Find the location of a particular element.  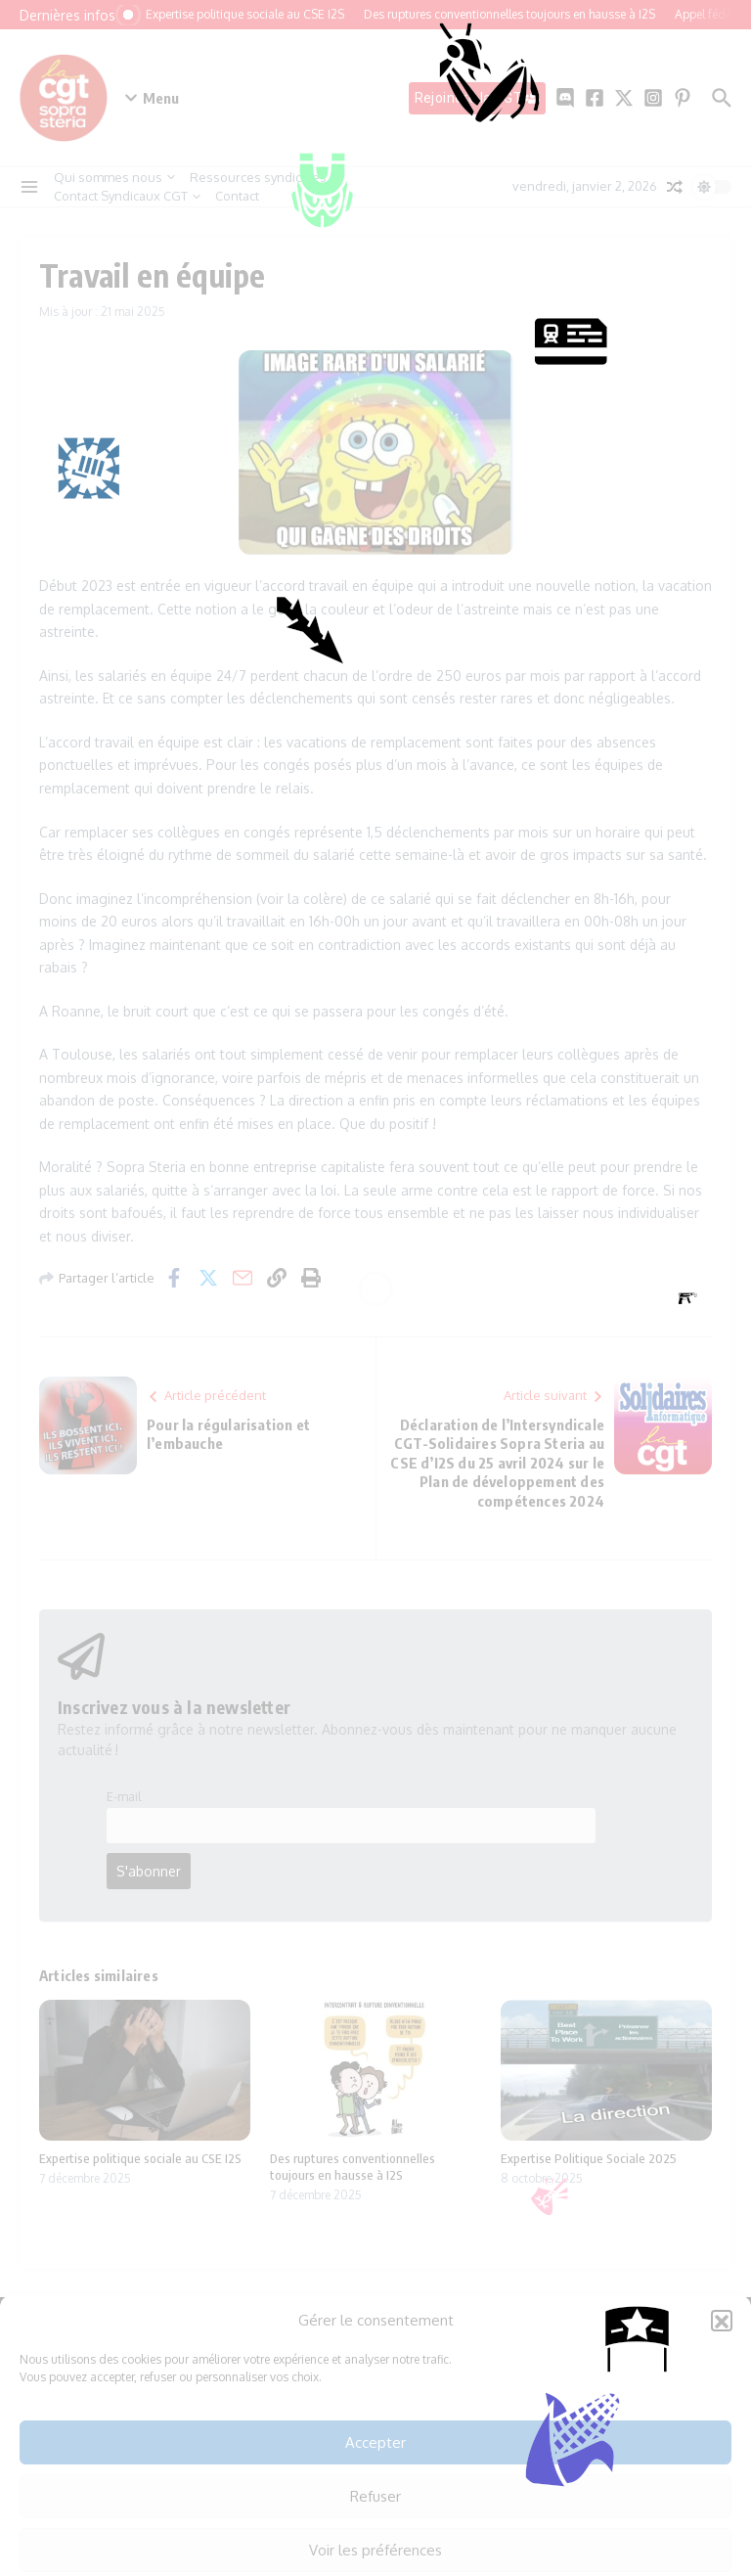

indicates damage taken or shield breaking is located at coordinates (549, 2196).